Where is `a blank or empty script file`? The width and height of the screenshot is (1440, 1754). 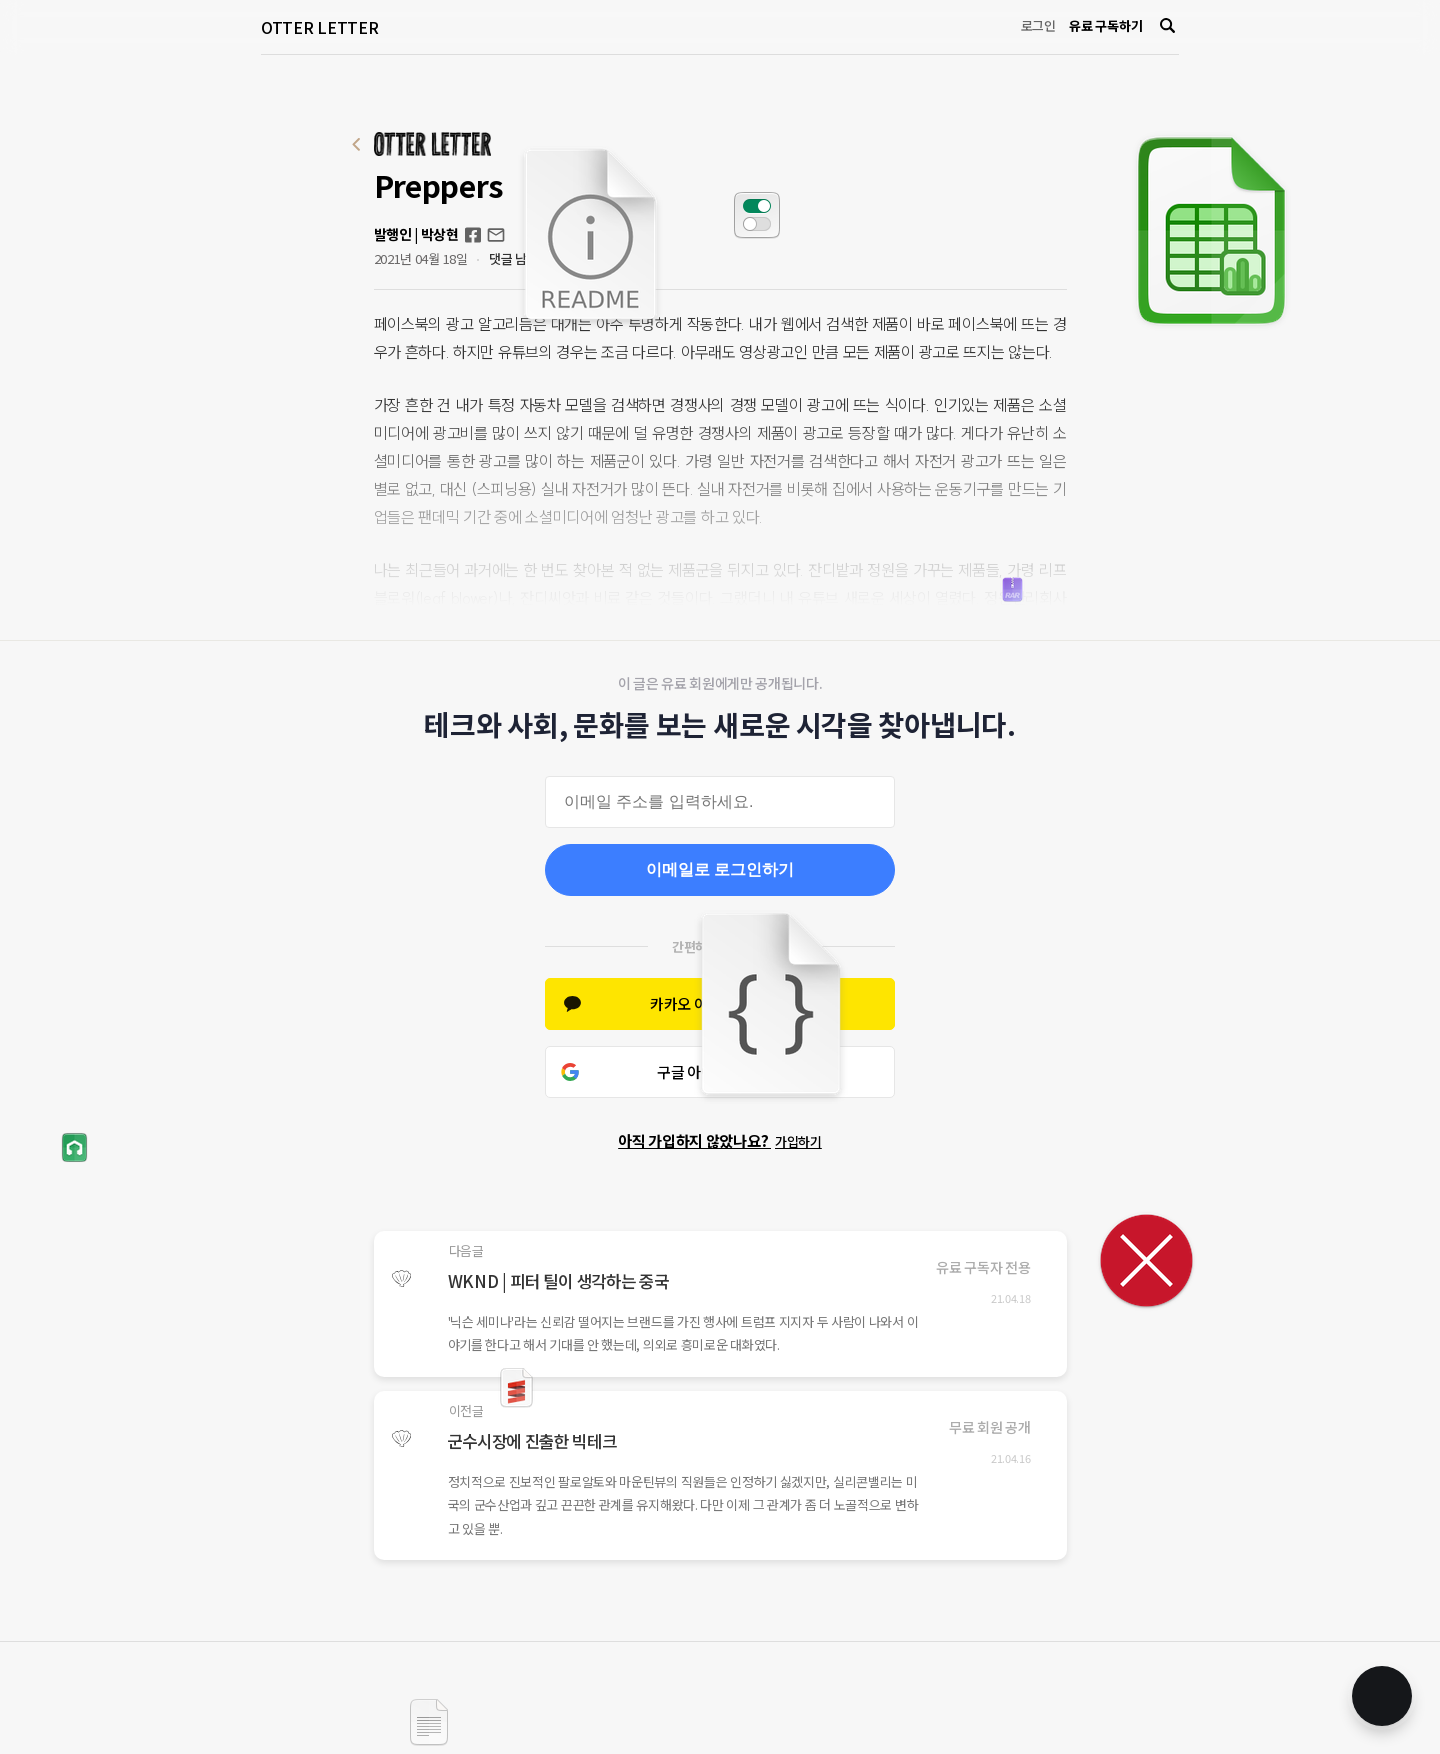
a blank or empty script file is located at coordinates (771, 1007).